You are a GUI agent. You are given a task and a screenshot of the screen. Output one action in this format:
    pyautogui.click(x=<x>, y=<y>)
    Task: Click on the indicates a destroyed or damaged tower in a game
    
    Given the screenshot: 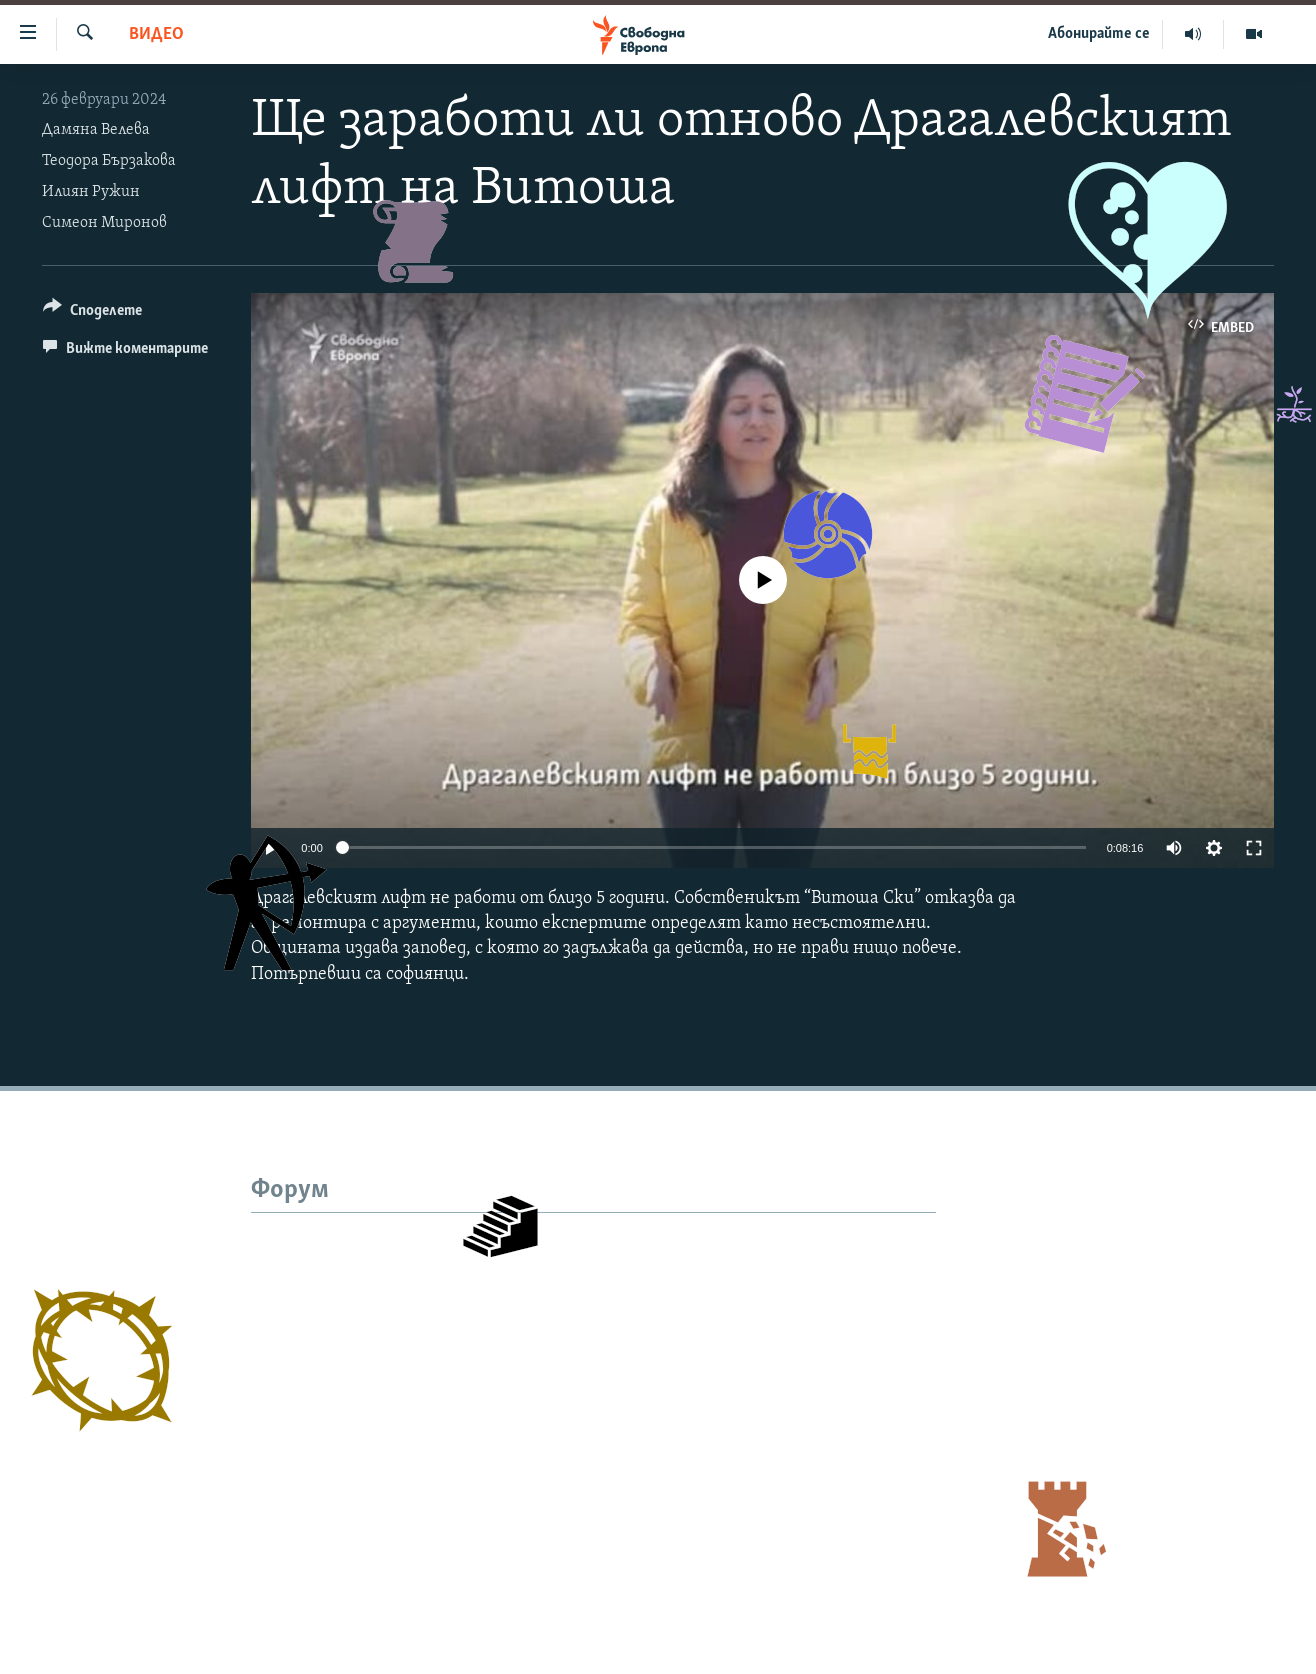 What is the action you would take?
    pyautogui.click(x=1062, y=1529)
    